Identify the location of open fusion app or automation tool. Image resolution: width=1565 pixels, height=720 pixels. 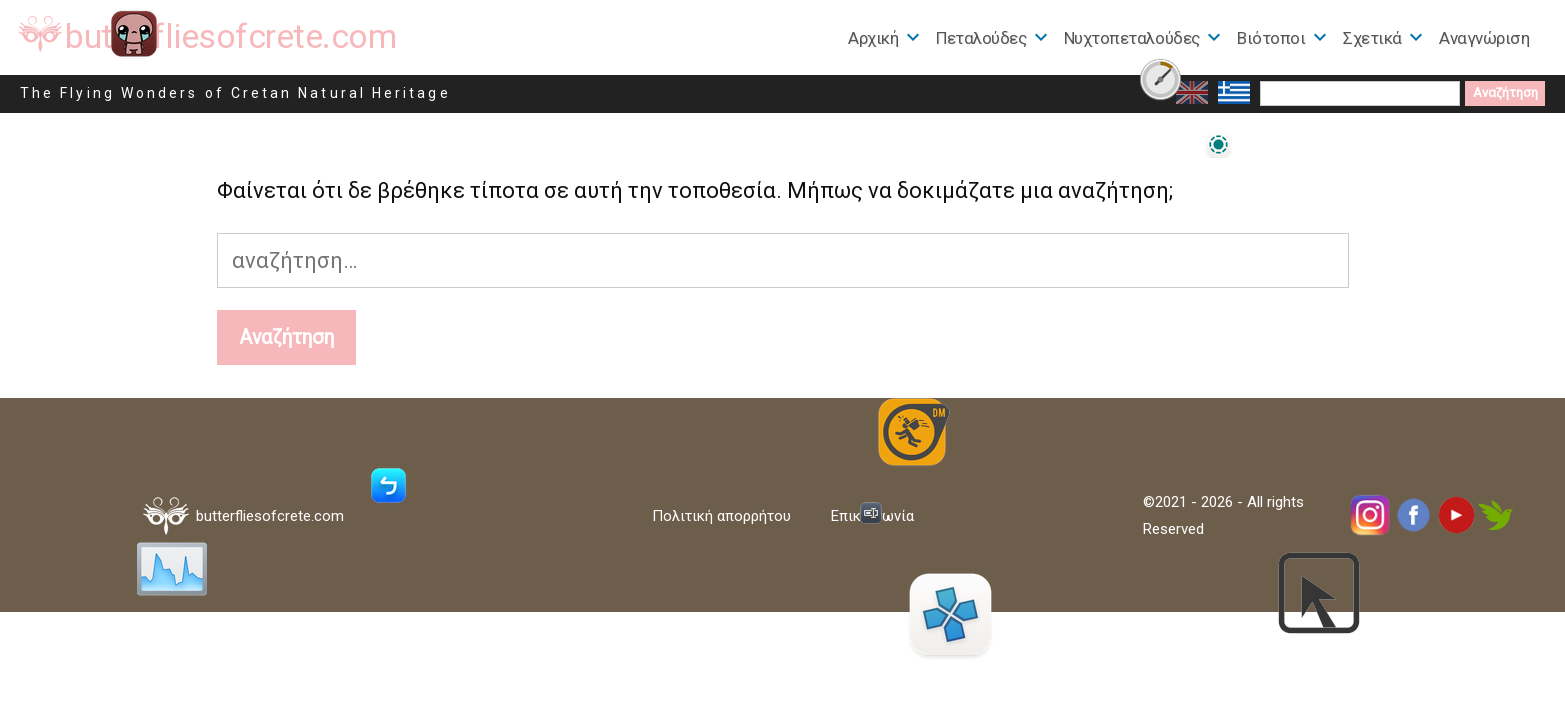
(1319, 593).